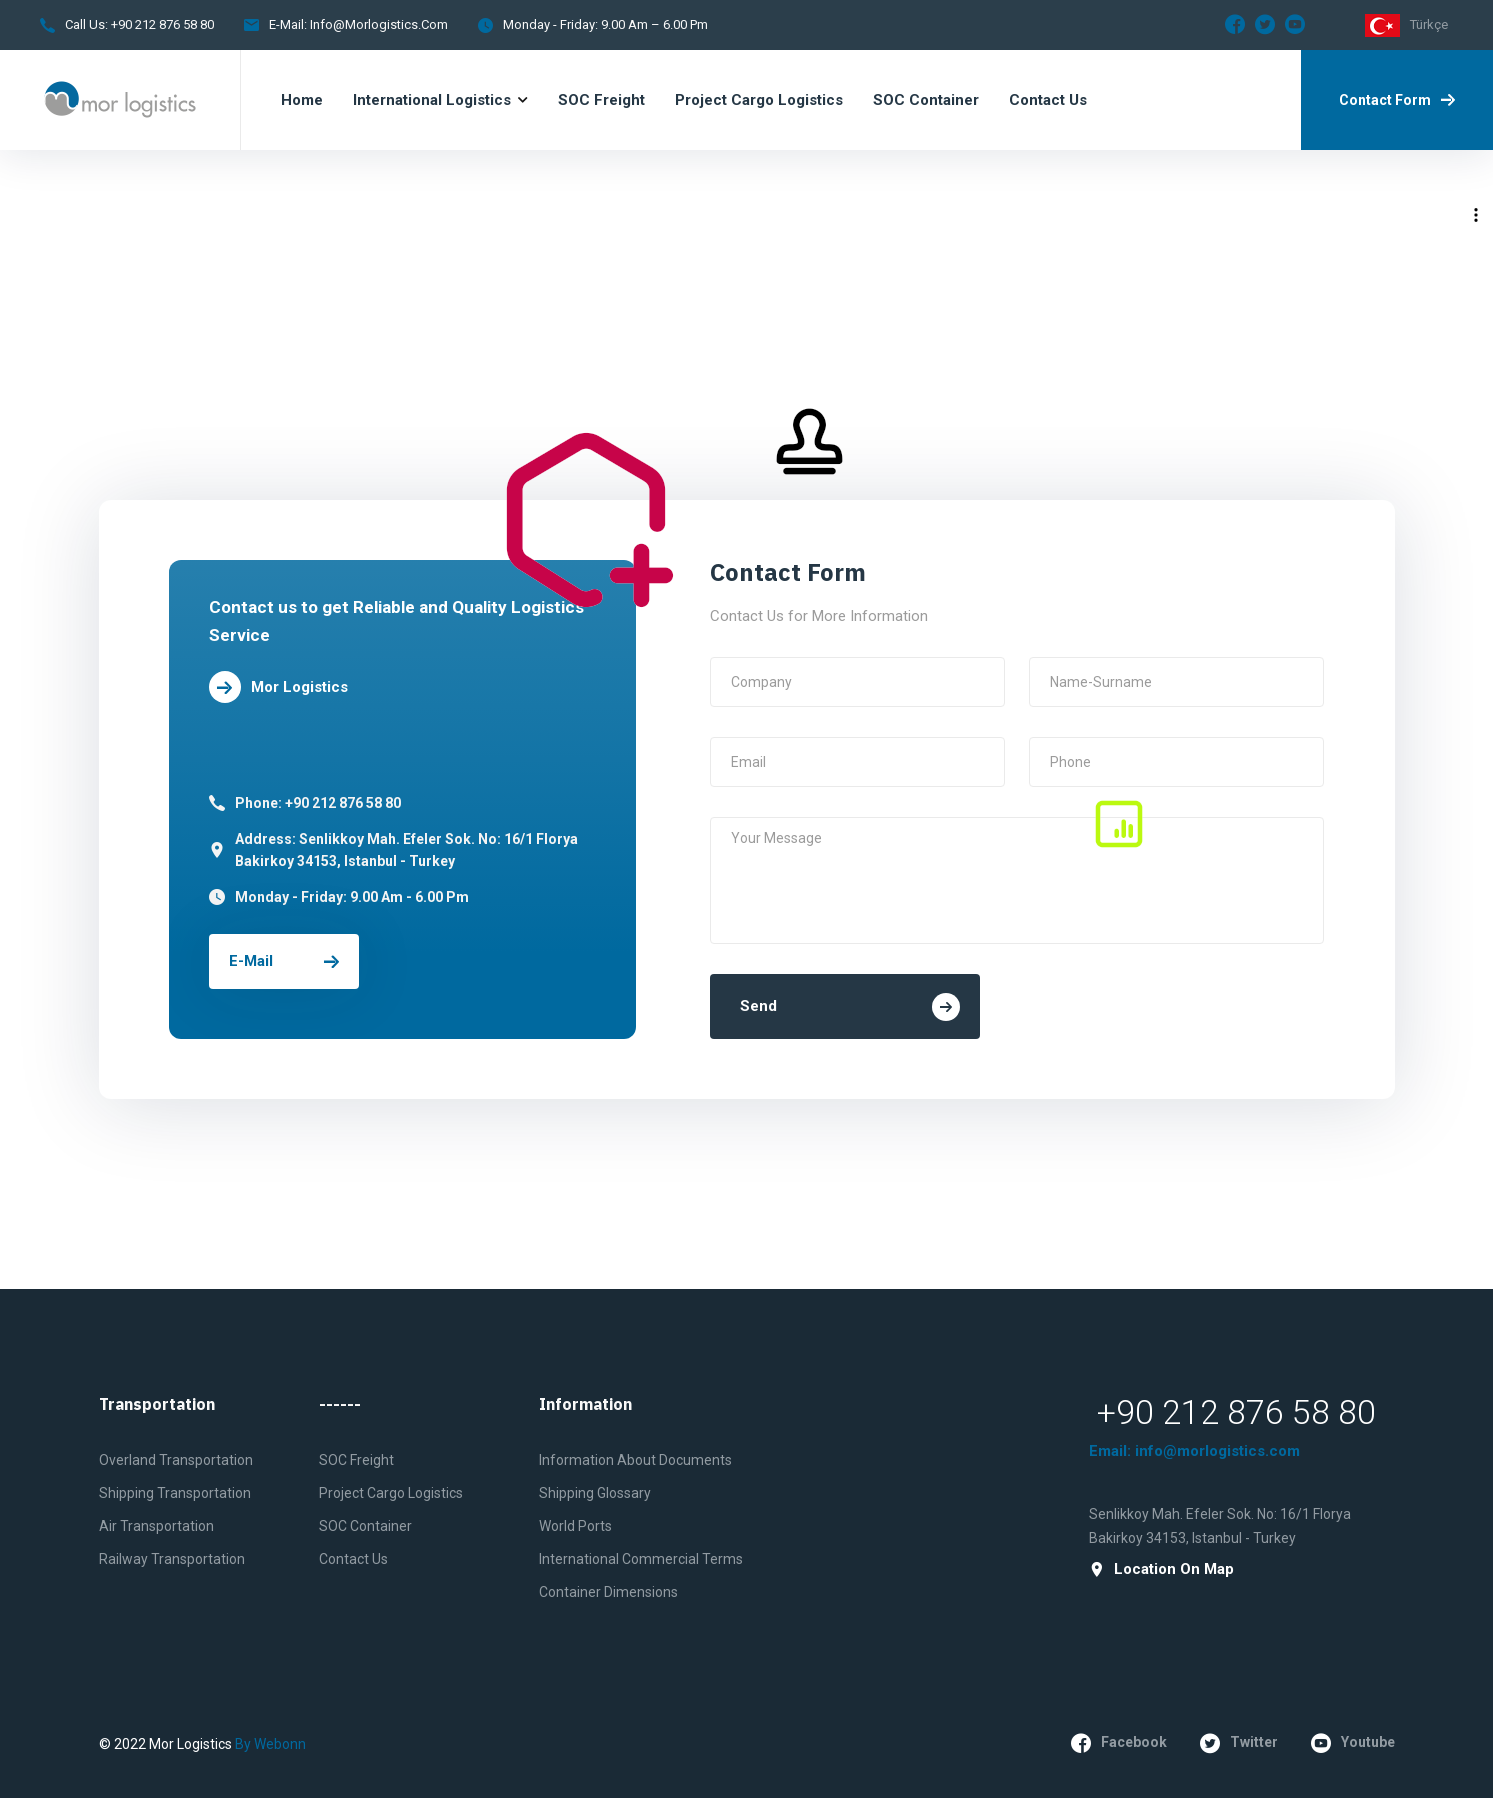 This screenshot has height=1798, width=1493. Describe the element at coordinates (1476, 215) in the screenshot. I see `open more options menu` at that location.